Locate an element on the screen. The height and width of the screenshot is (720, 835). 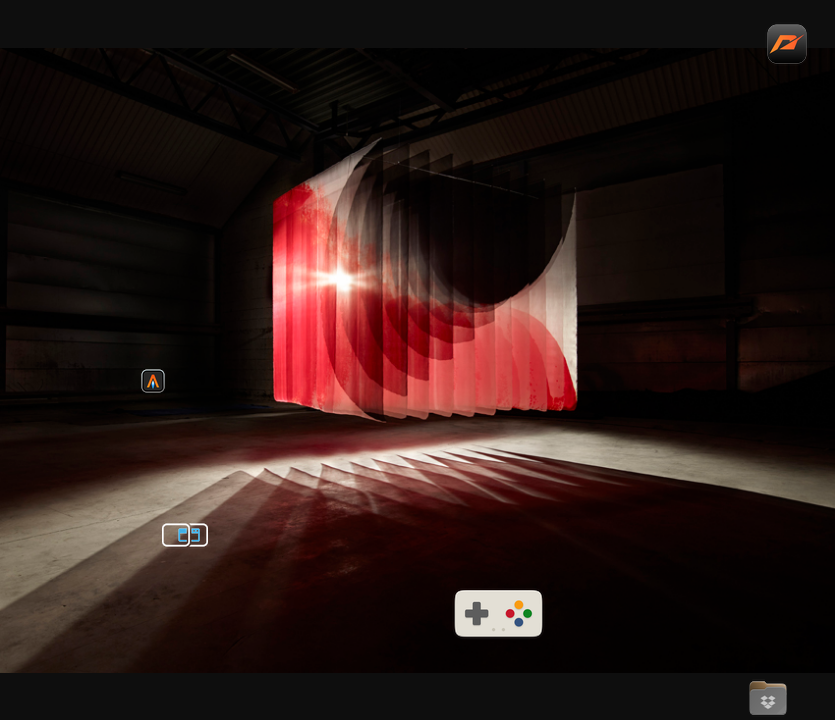
launch alacritty terminal emulator is located at coordinates (153, 381).